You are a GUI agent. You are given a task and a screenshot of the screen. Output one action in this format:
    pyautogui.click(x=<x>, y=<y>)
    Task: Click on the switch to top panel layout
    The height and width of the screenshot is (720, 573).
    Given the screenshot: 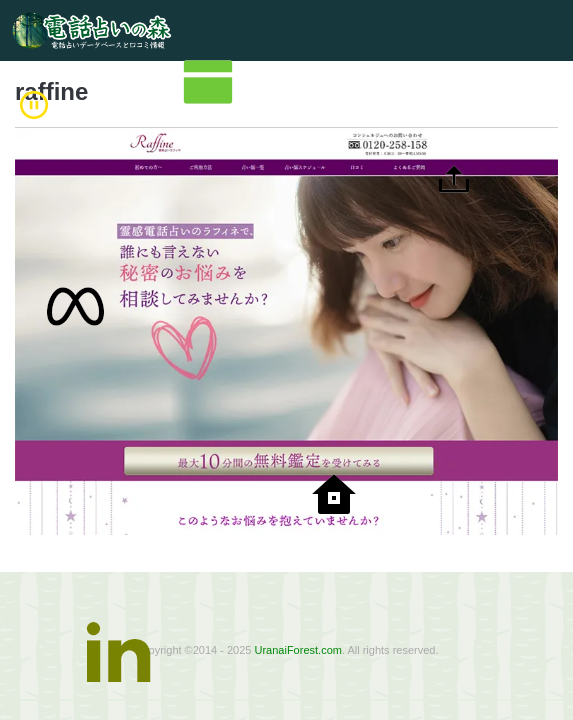 What is the action you would take?
    pyautogui.click(x=208, y=82)
    